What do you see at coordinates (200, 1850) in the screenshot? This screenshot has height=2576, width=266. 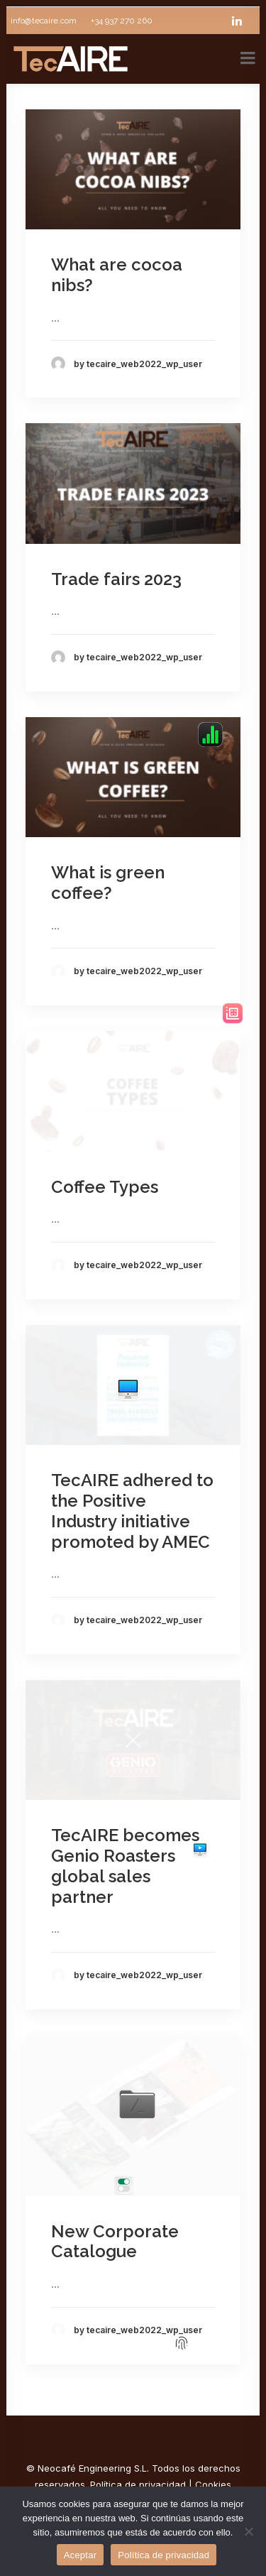 I see `open variety slideshow app` at bounding box center [200, 1850].